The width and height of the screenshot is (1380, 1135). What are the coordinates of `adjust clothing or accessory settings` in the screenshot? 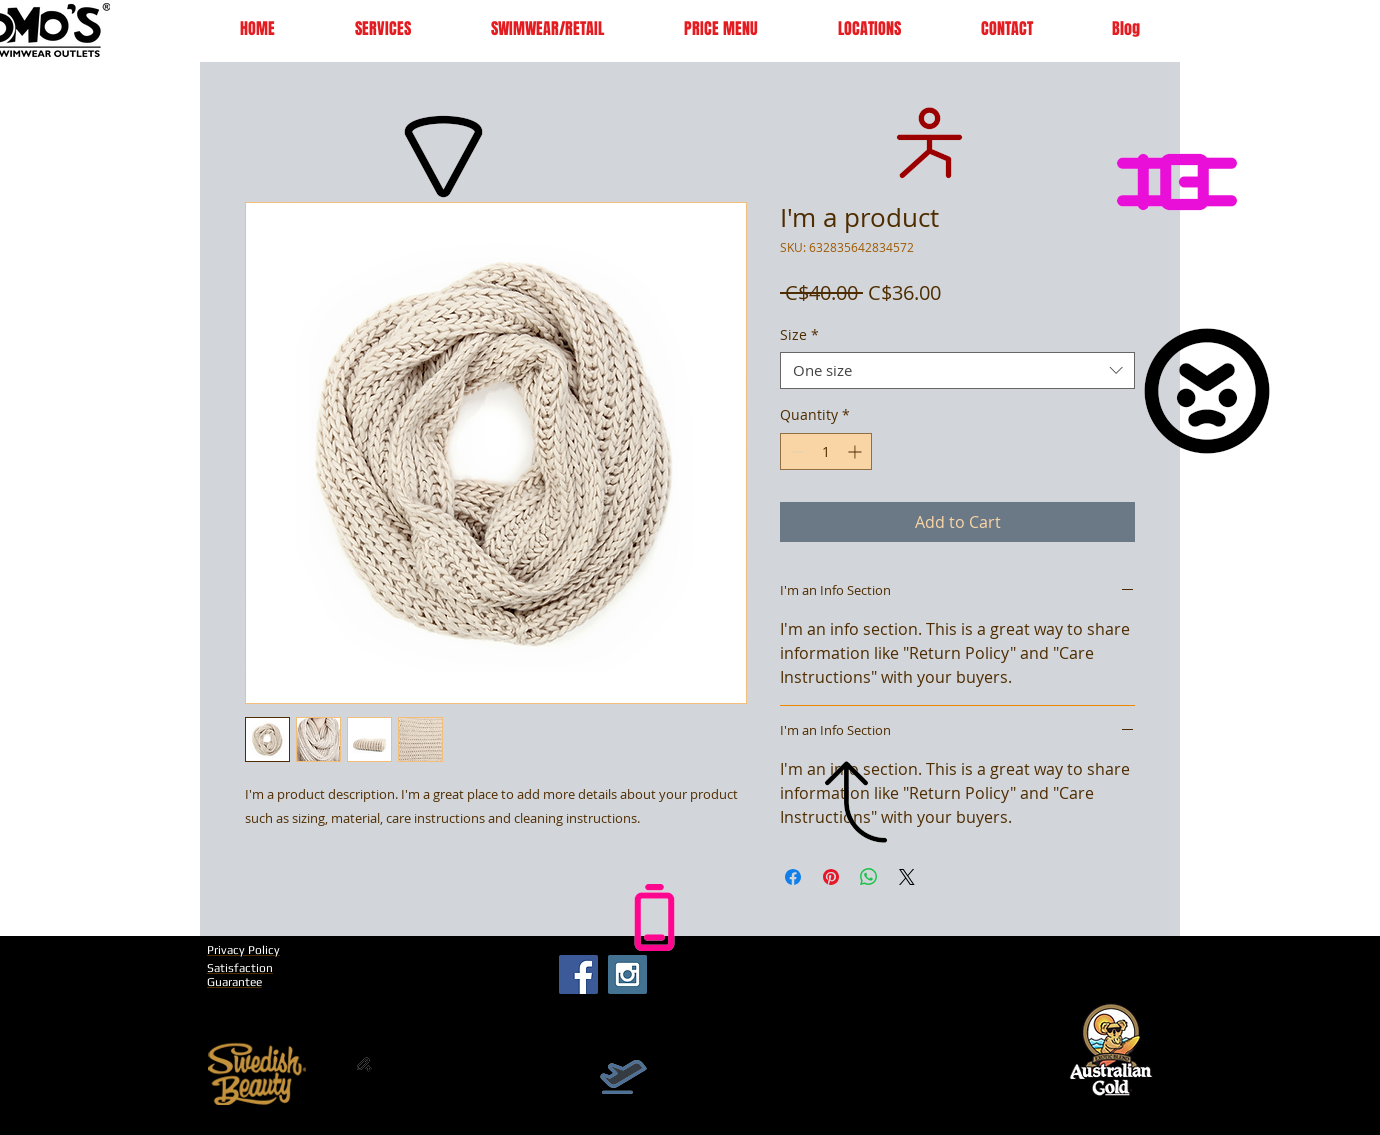 It's located at (1177, 182).